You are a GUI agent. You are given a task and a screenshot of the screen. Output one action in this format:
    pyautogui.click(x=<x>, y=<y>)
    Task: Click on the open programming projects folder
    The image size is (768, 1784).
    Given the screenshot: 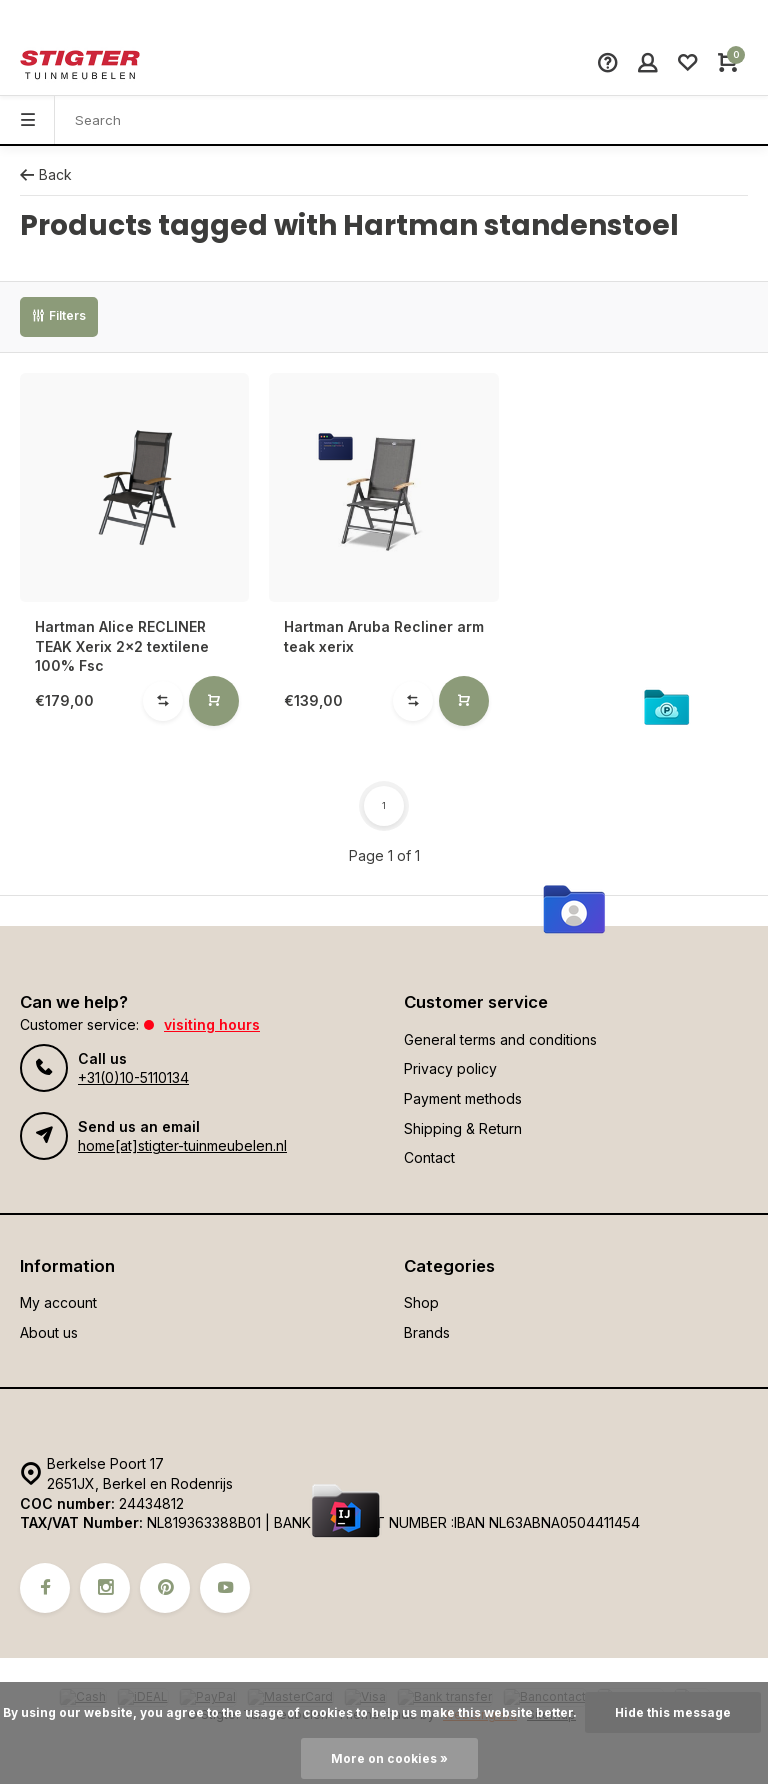 What is the action you would take?
    pyautogui.click(x=335, y=447)
    